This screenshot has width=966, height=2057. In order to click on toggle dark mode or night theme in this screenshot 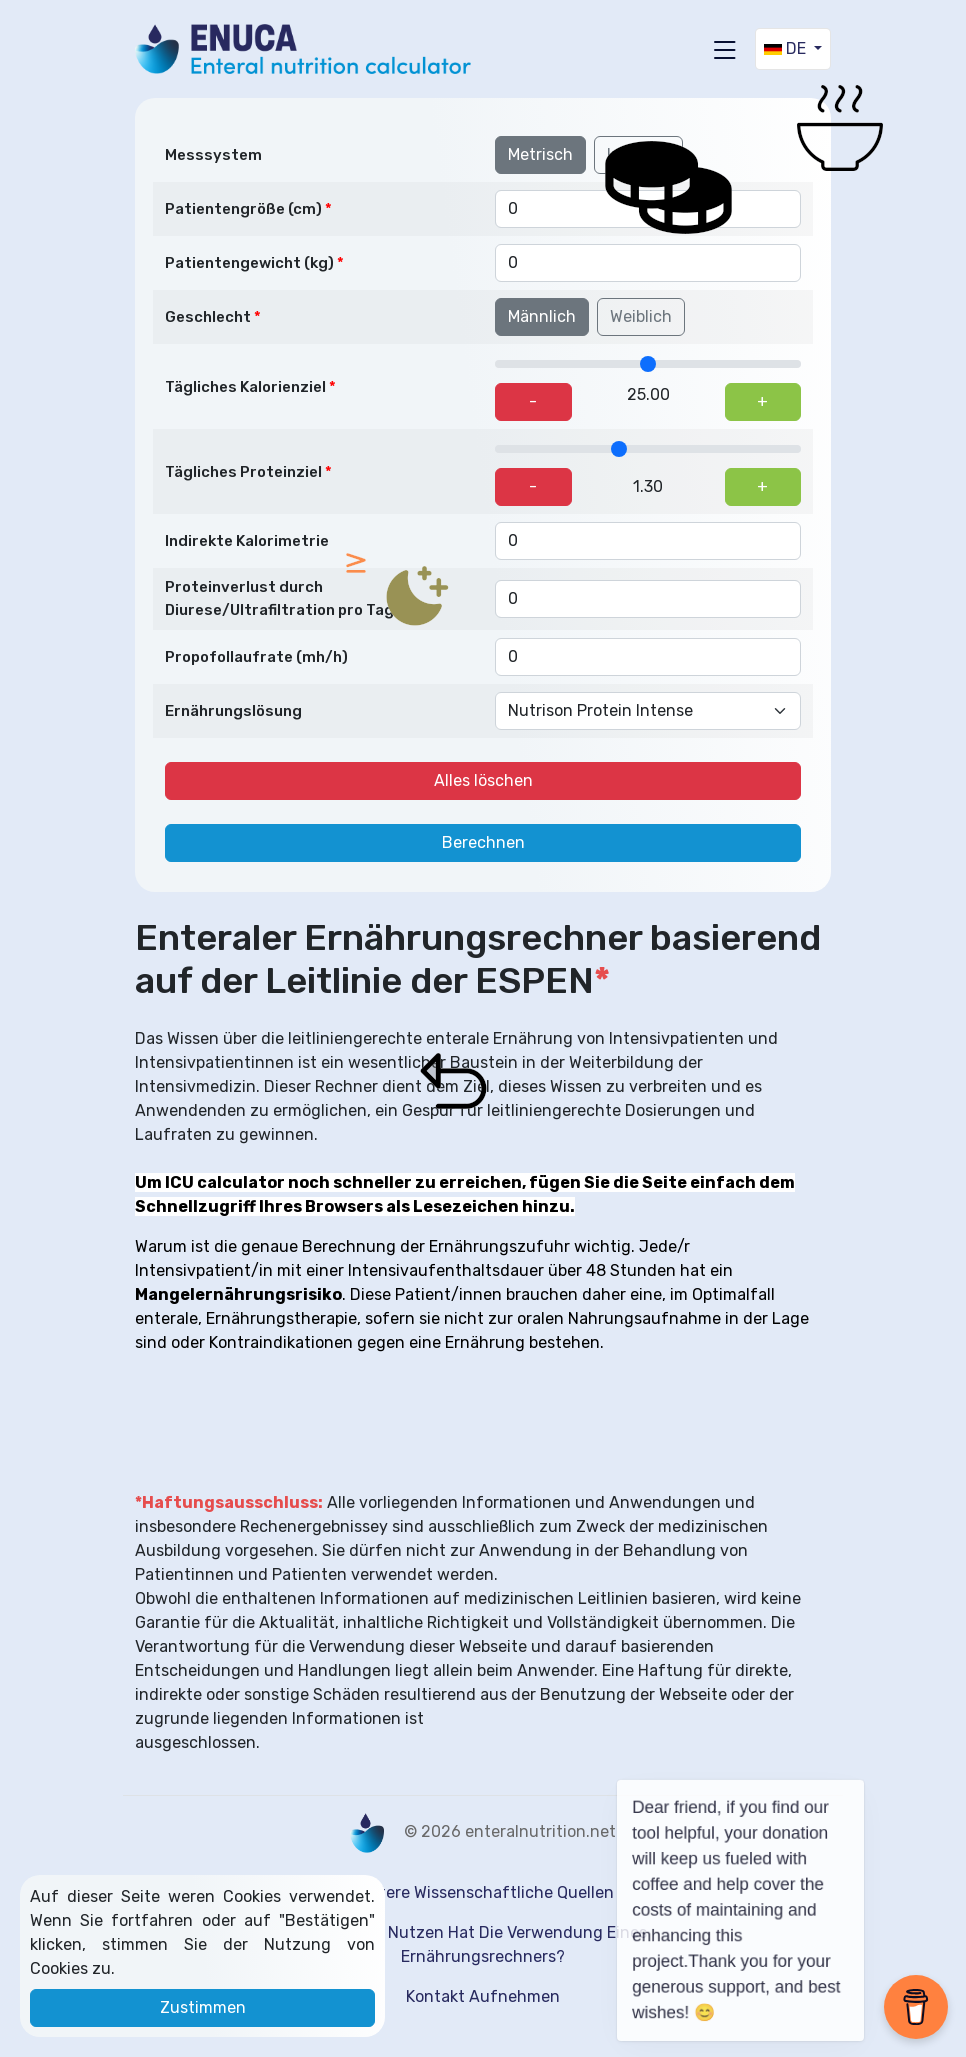, I will do `click(415, 597)`.